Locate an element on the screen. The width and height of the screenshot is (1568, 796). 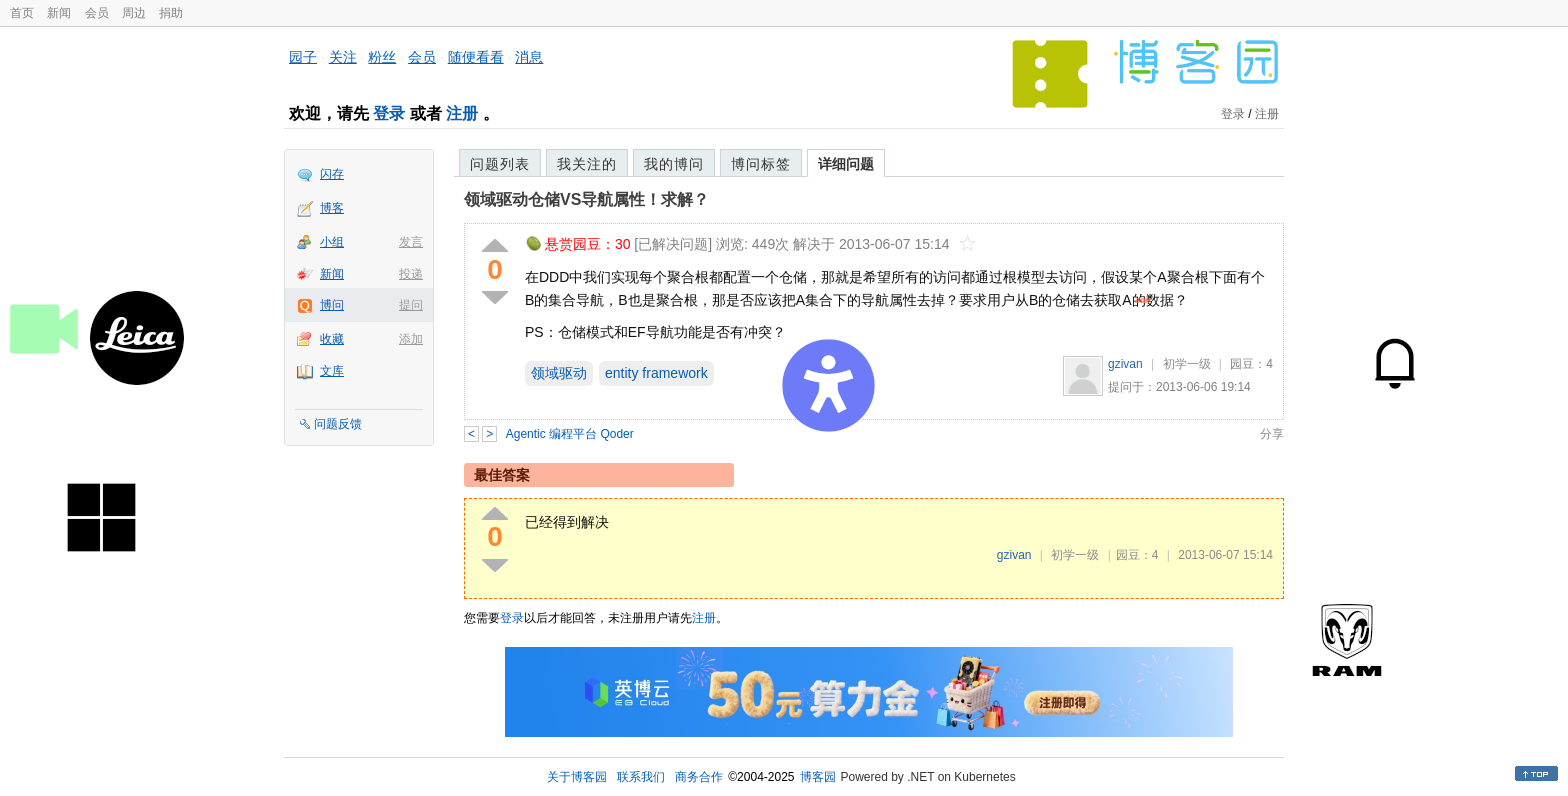
view available coupons or discounts is located at coordinates (1050, 74).